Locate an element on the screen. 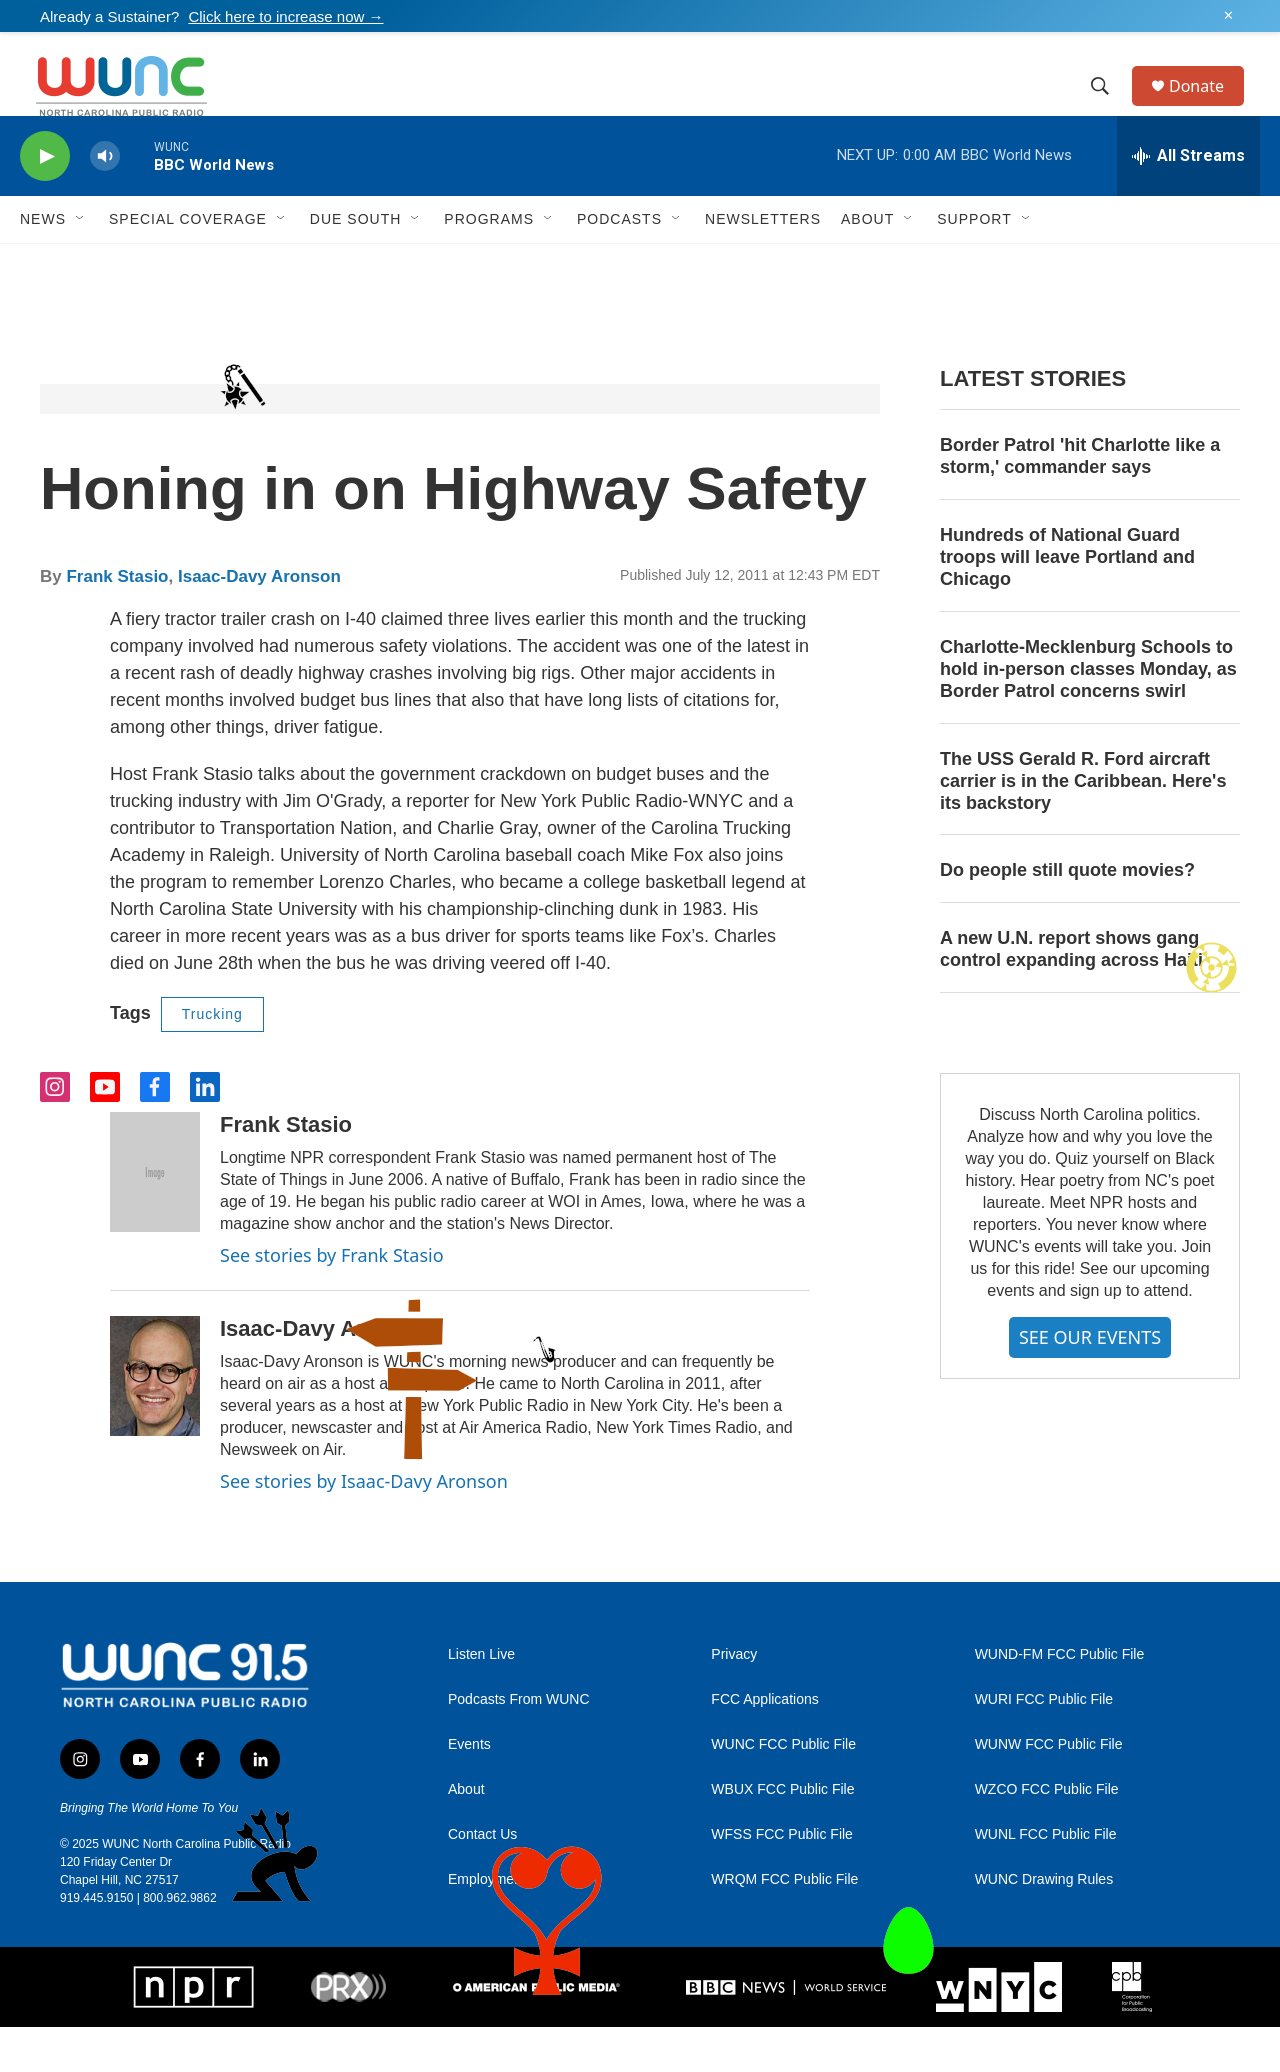 This screenshot has height=2072, width=1280. select flail weapon in game inventory is located at coordinates (243, 387).